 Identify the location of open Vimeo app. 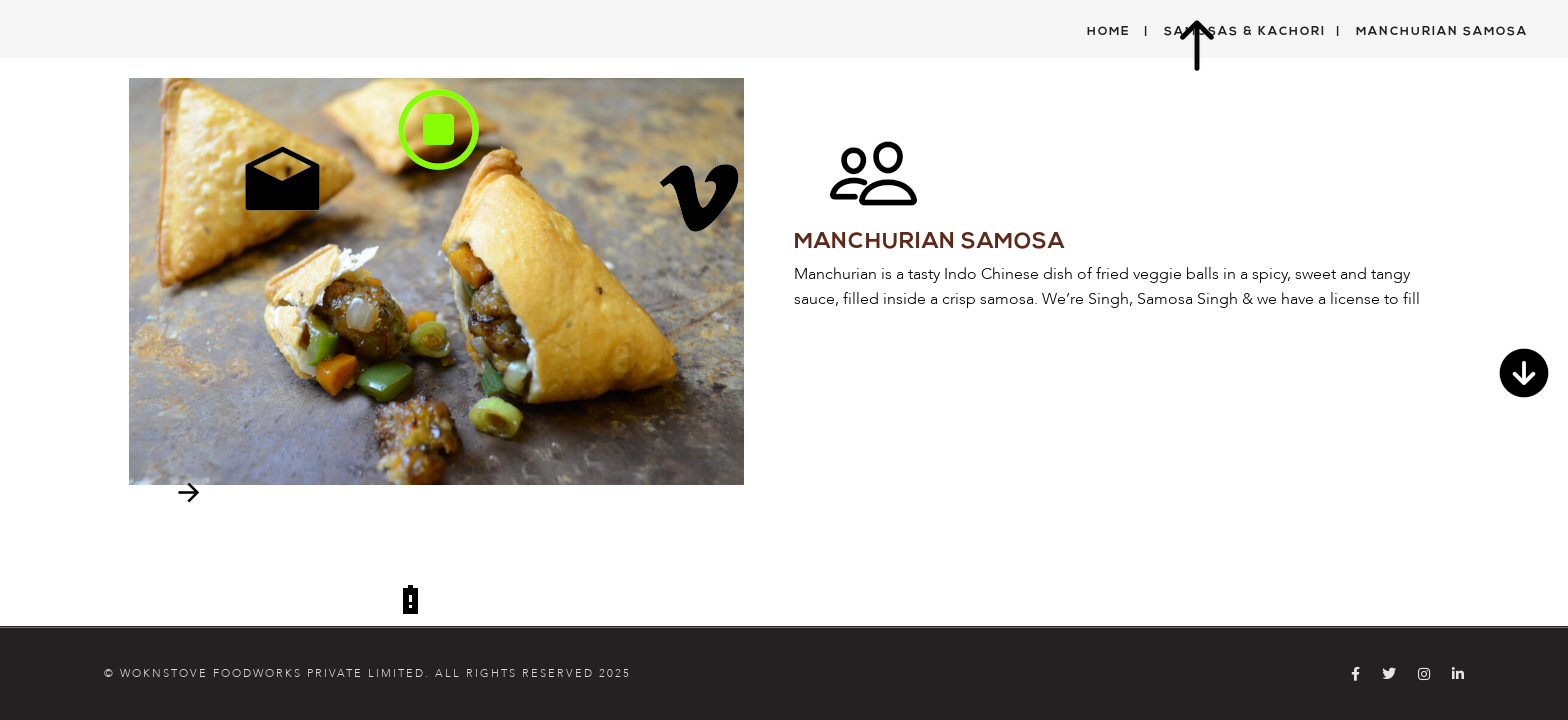
(699, 198).